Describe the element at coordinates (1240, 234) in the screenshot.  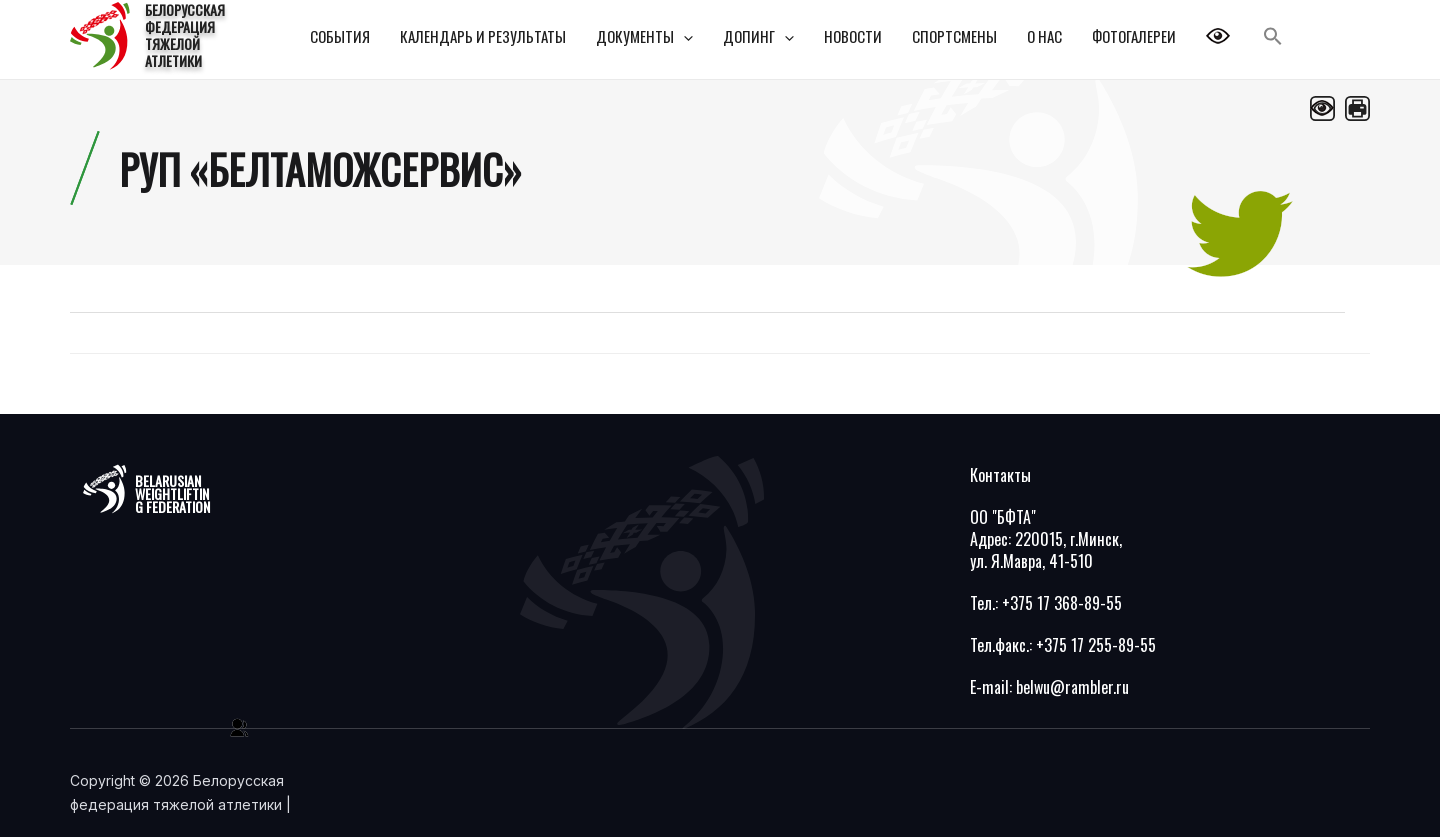
I see `share to twitter` at that location.